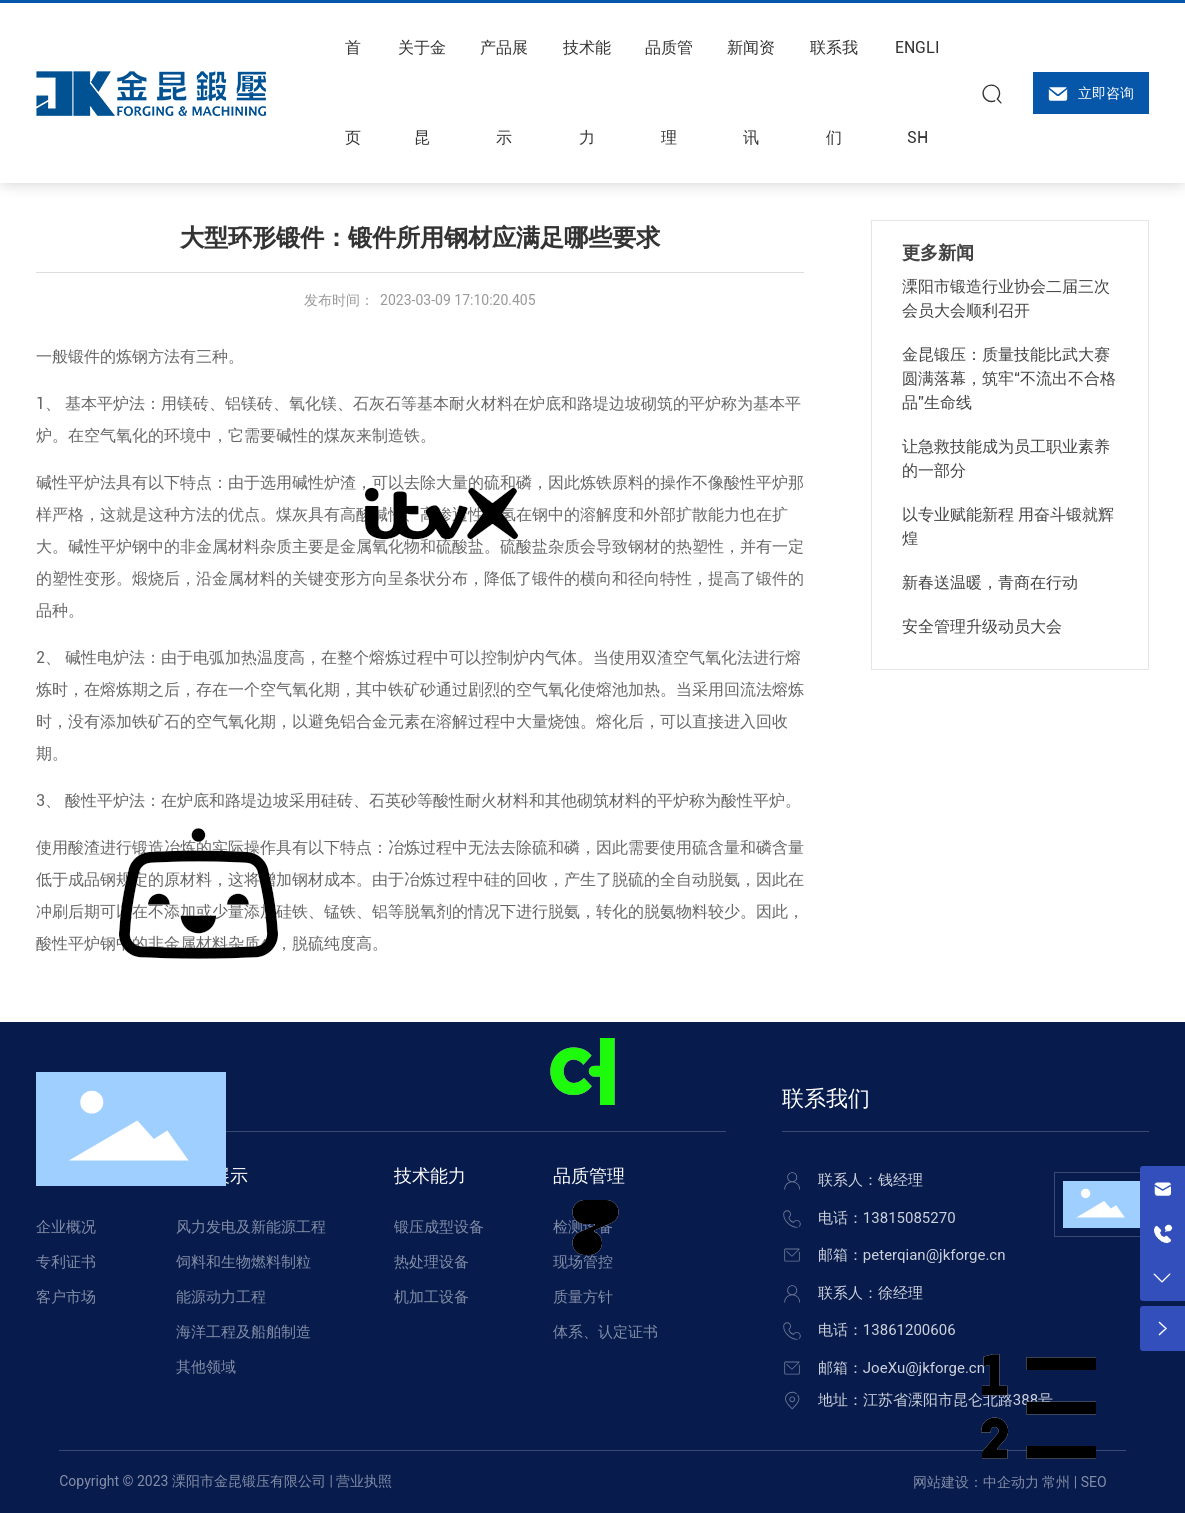  Describe the element at coordinates (595, 1227) in the screenshot. I see `open HTTPie API client` at that location.